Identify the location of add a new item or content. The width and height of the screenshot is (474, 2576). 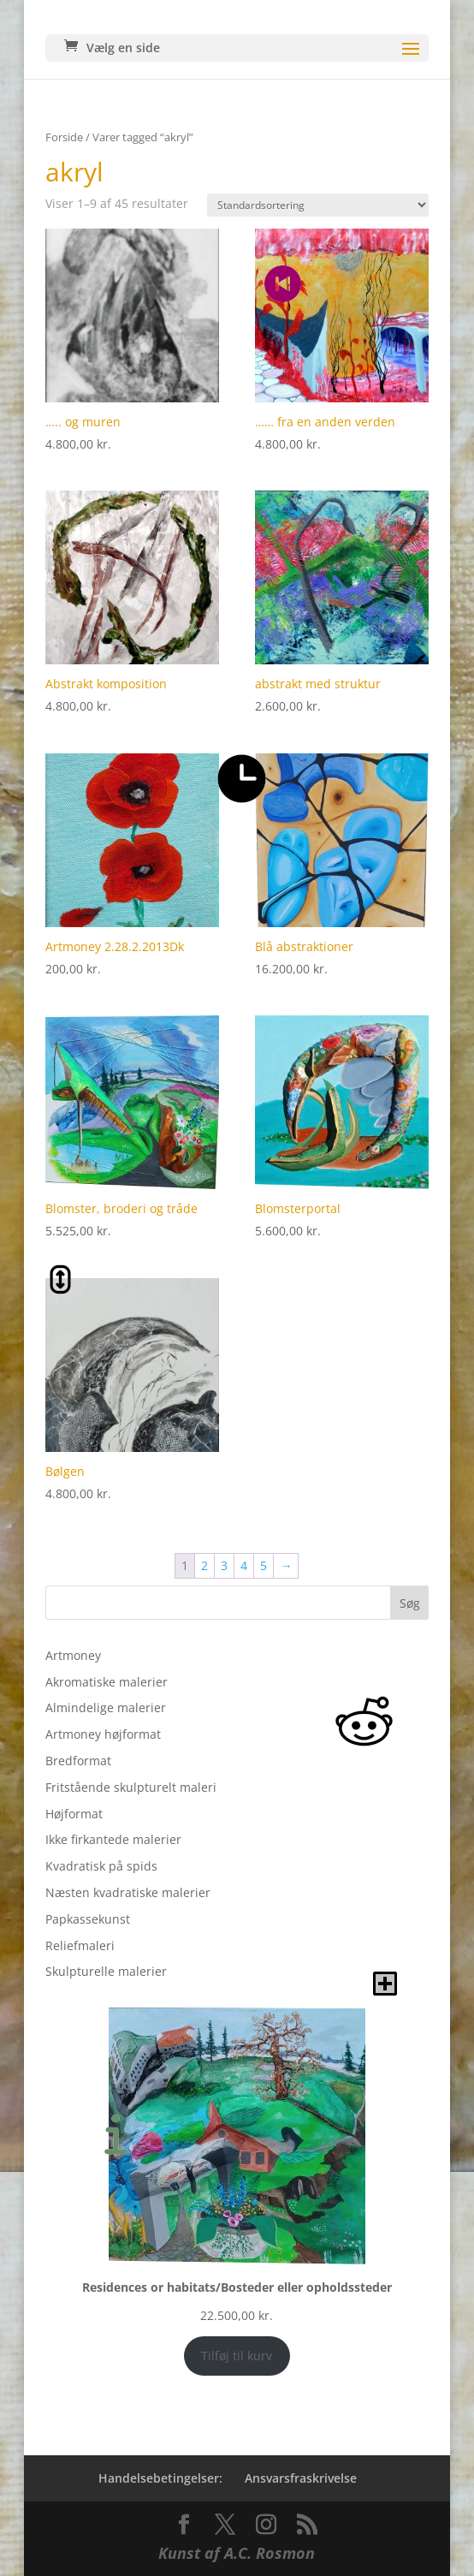
(385, 1984).